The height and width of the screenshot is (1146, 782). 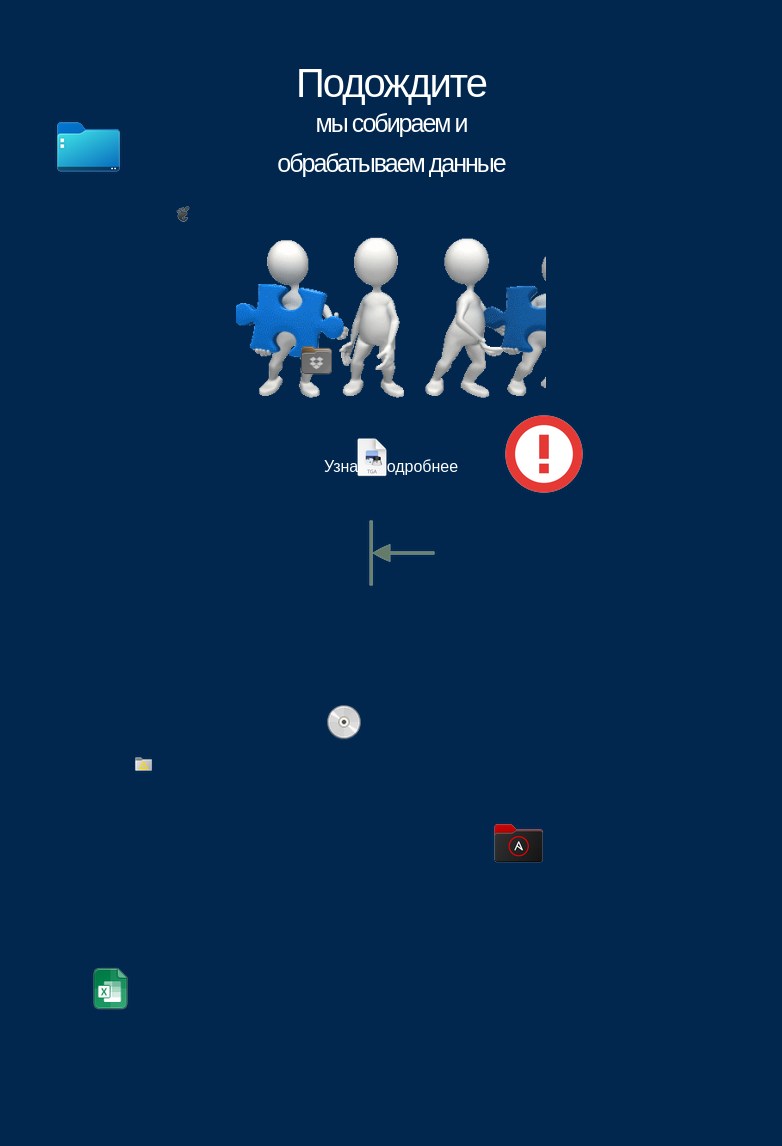 I want to click on access the GNOME desktop home or start menu, so click(x=183, y=214).